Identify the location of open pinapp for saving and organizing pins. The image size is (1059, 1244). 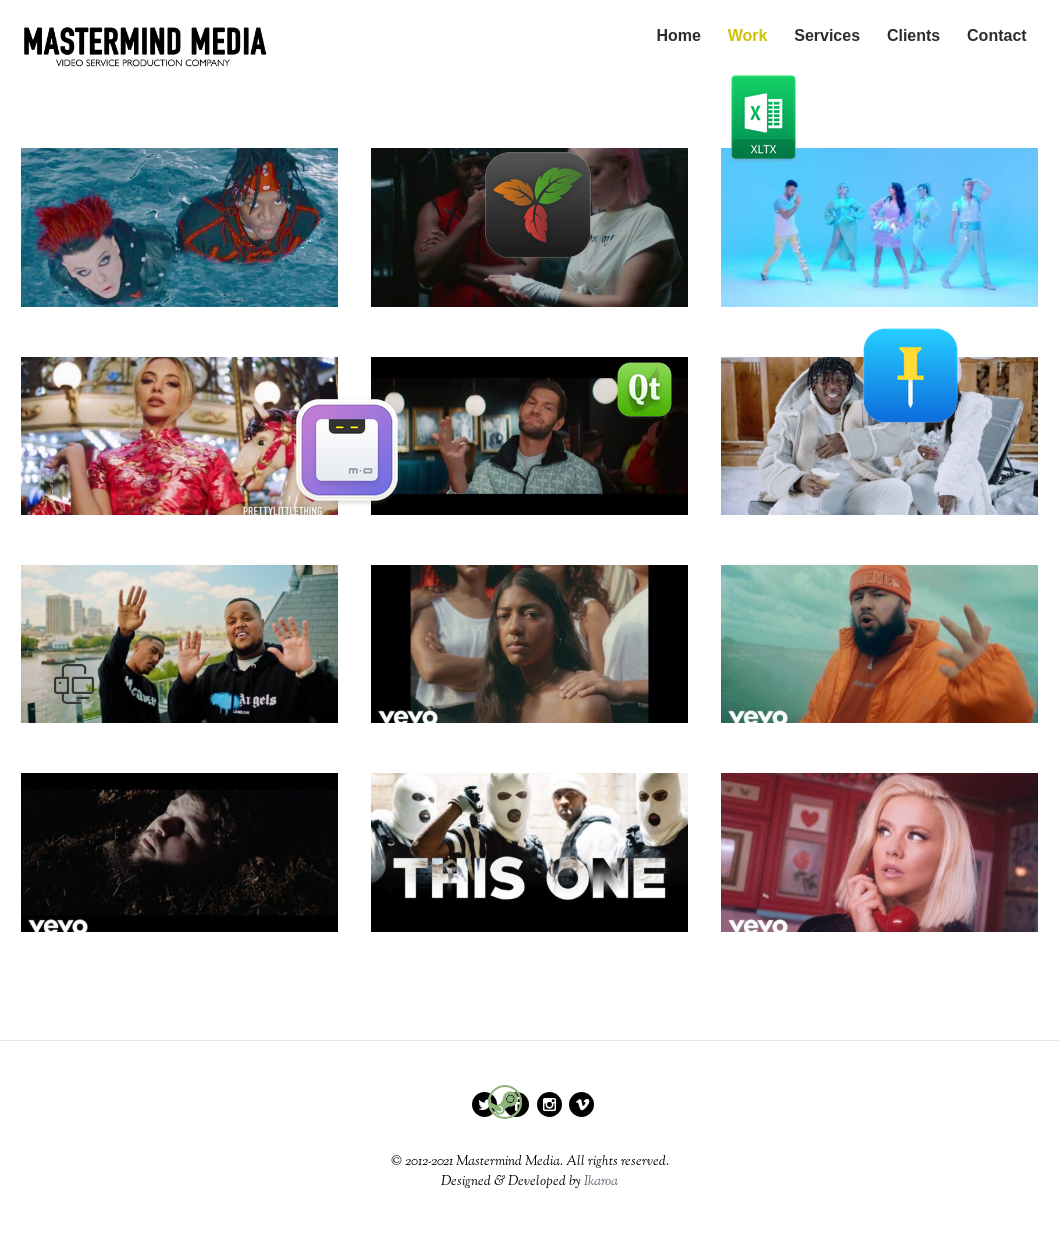
(910, 375).